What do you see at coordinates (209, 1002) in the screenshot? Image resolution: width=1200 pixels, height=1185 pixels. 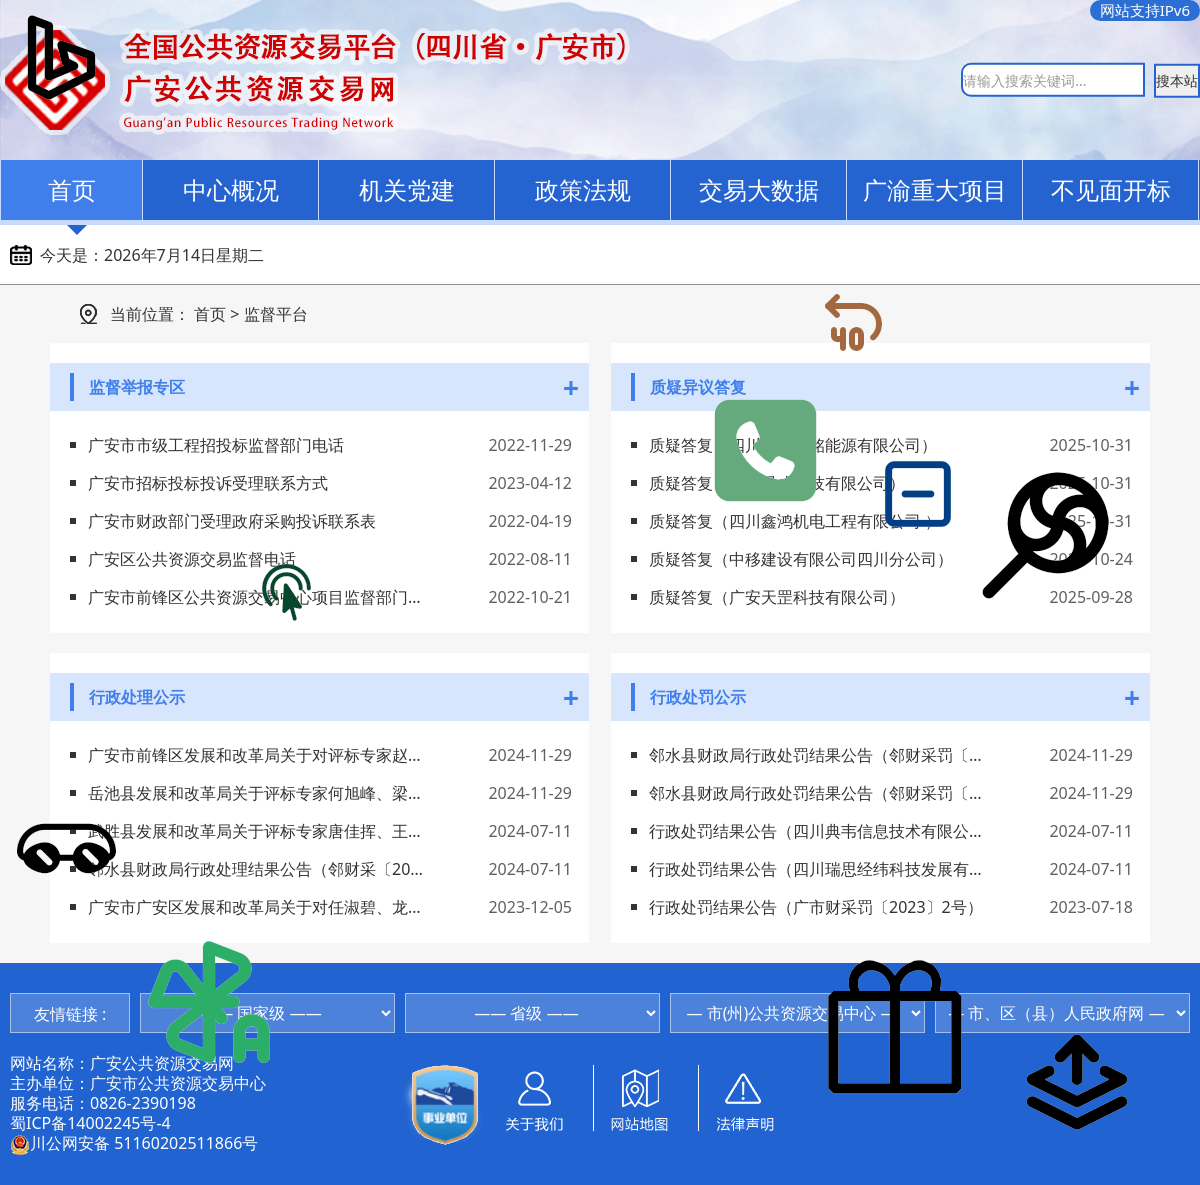 I see `toggle automatic climate control fan` at bounding box center [209, 1002].